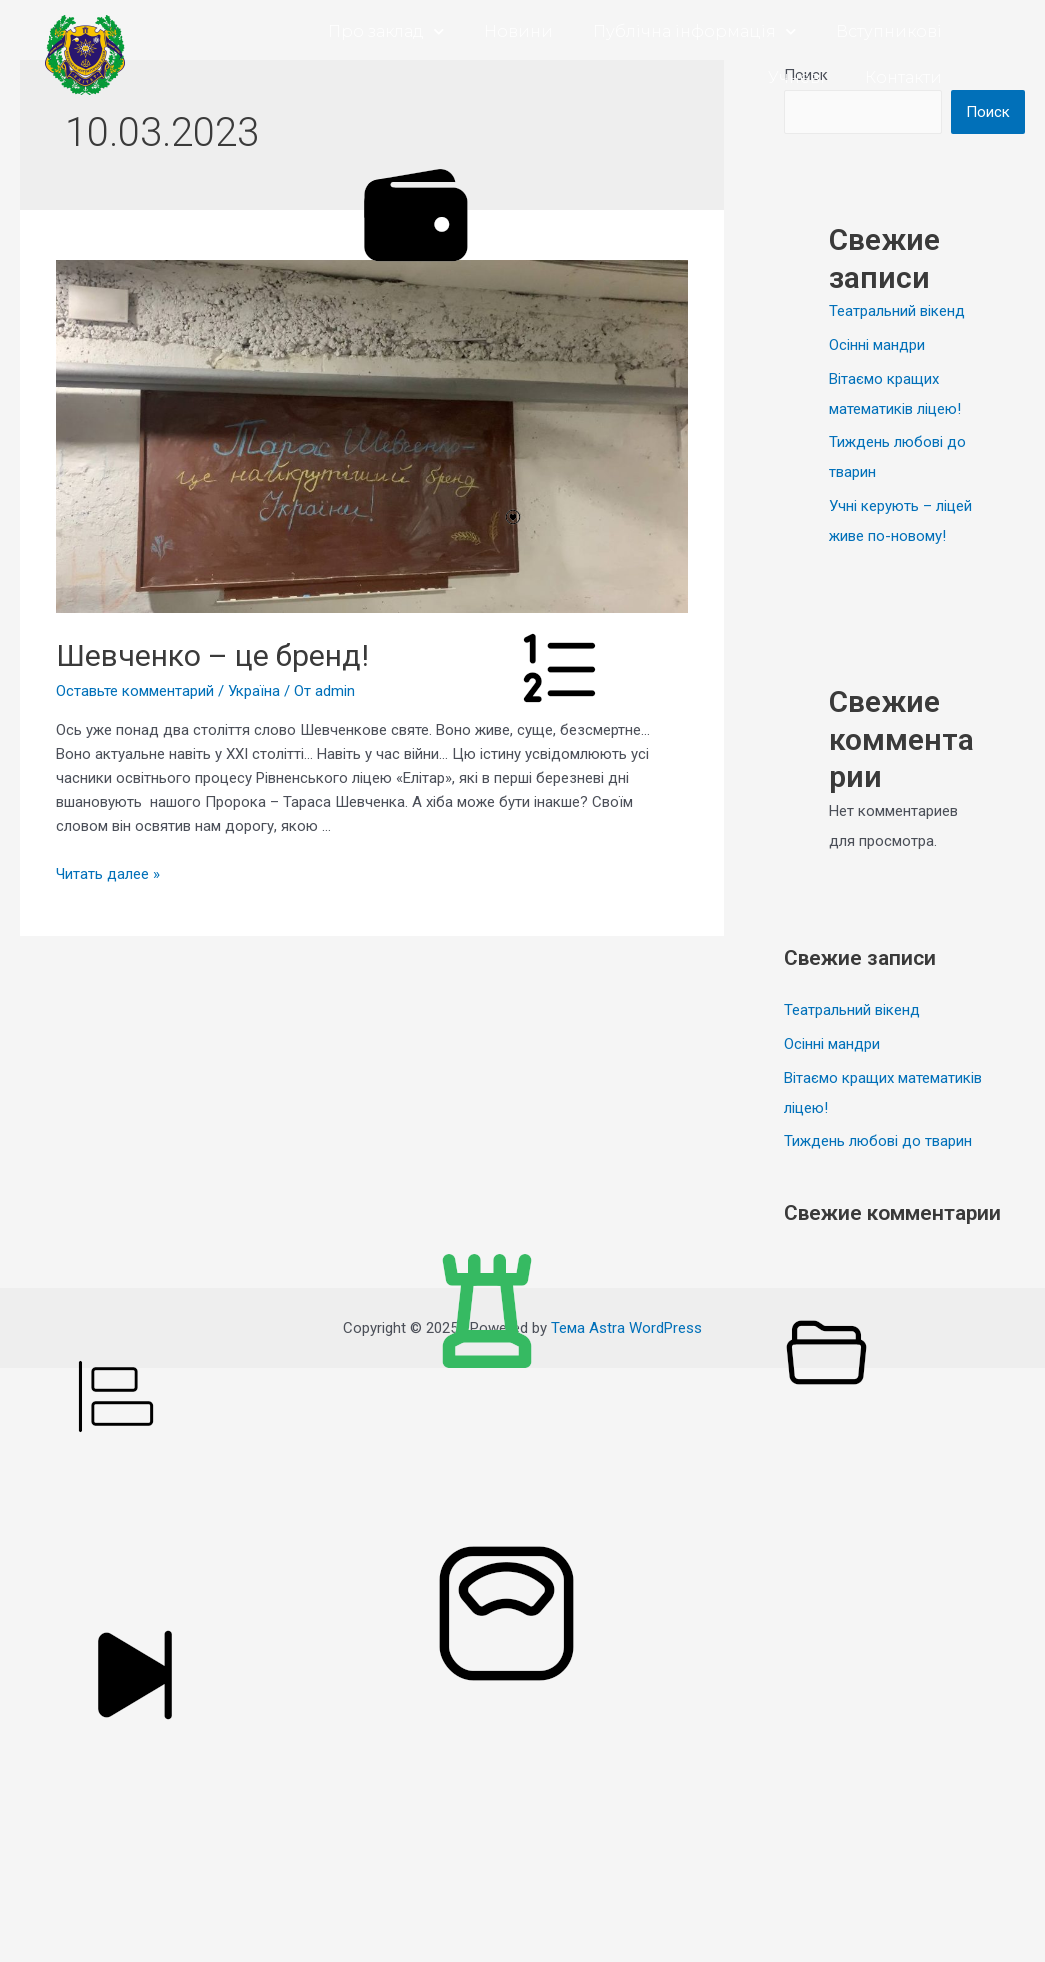  Describe the element at coordinates (506, 1613) in the screenshot. I see `view weight or measurement data` at that location.